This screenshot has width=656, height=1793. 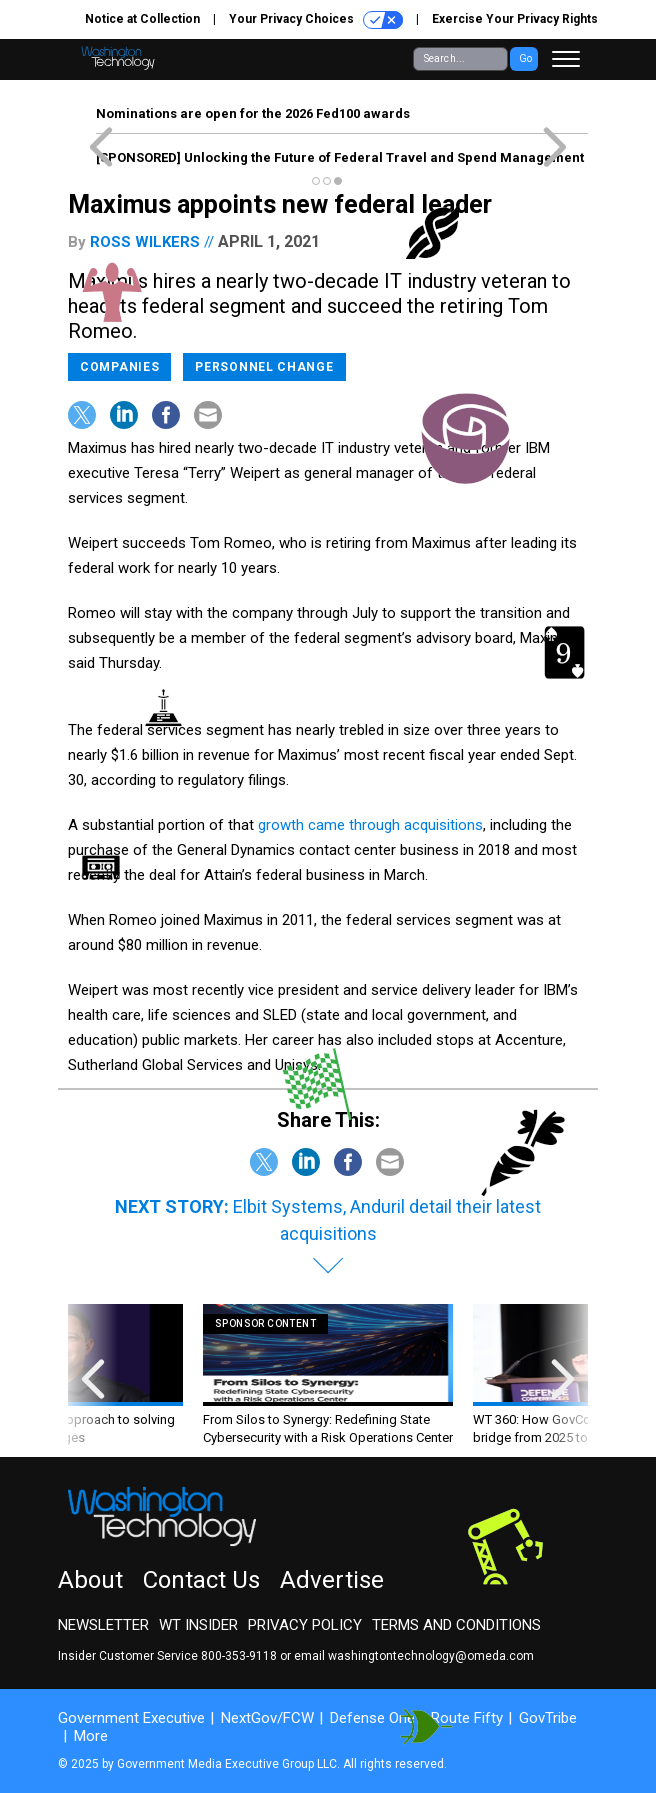 I want to click on represents an XOR logic gate in a circuit diagram, so click(x=426, y=1726).